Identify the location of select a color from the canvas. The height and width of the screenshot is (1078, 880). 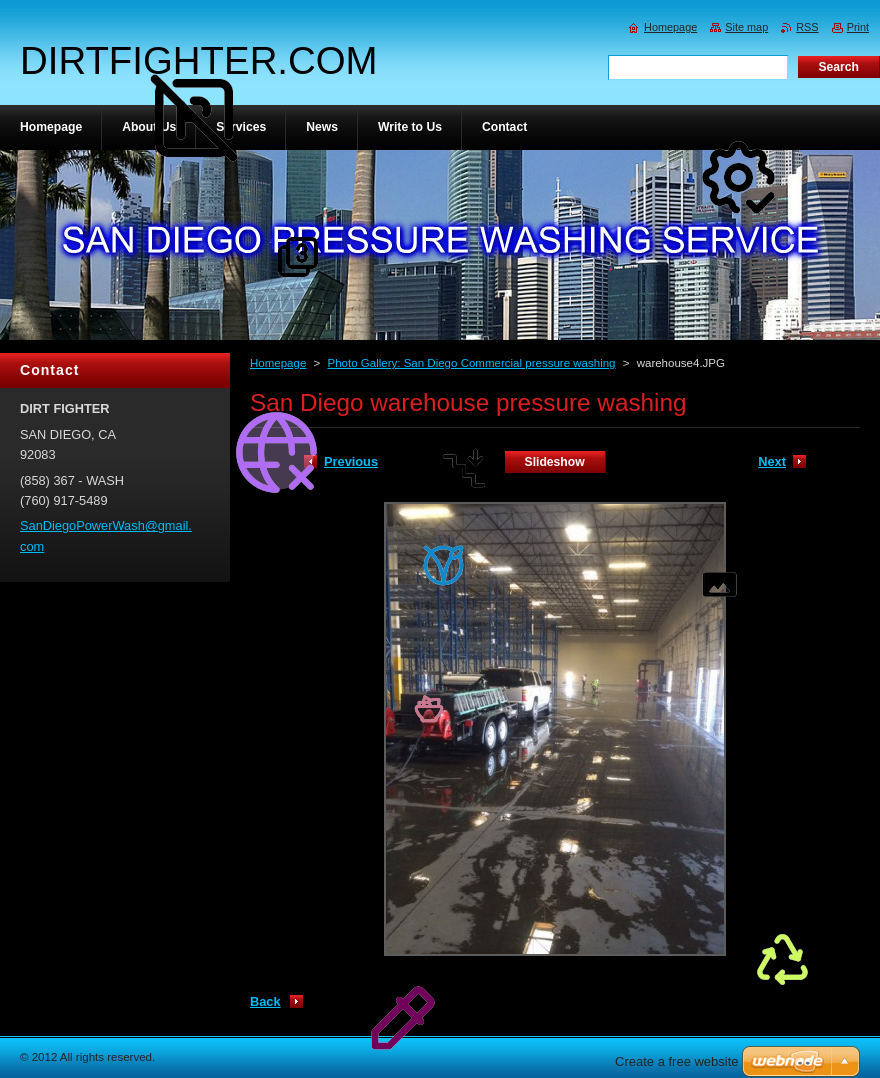
(403, 1018).